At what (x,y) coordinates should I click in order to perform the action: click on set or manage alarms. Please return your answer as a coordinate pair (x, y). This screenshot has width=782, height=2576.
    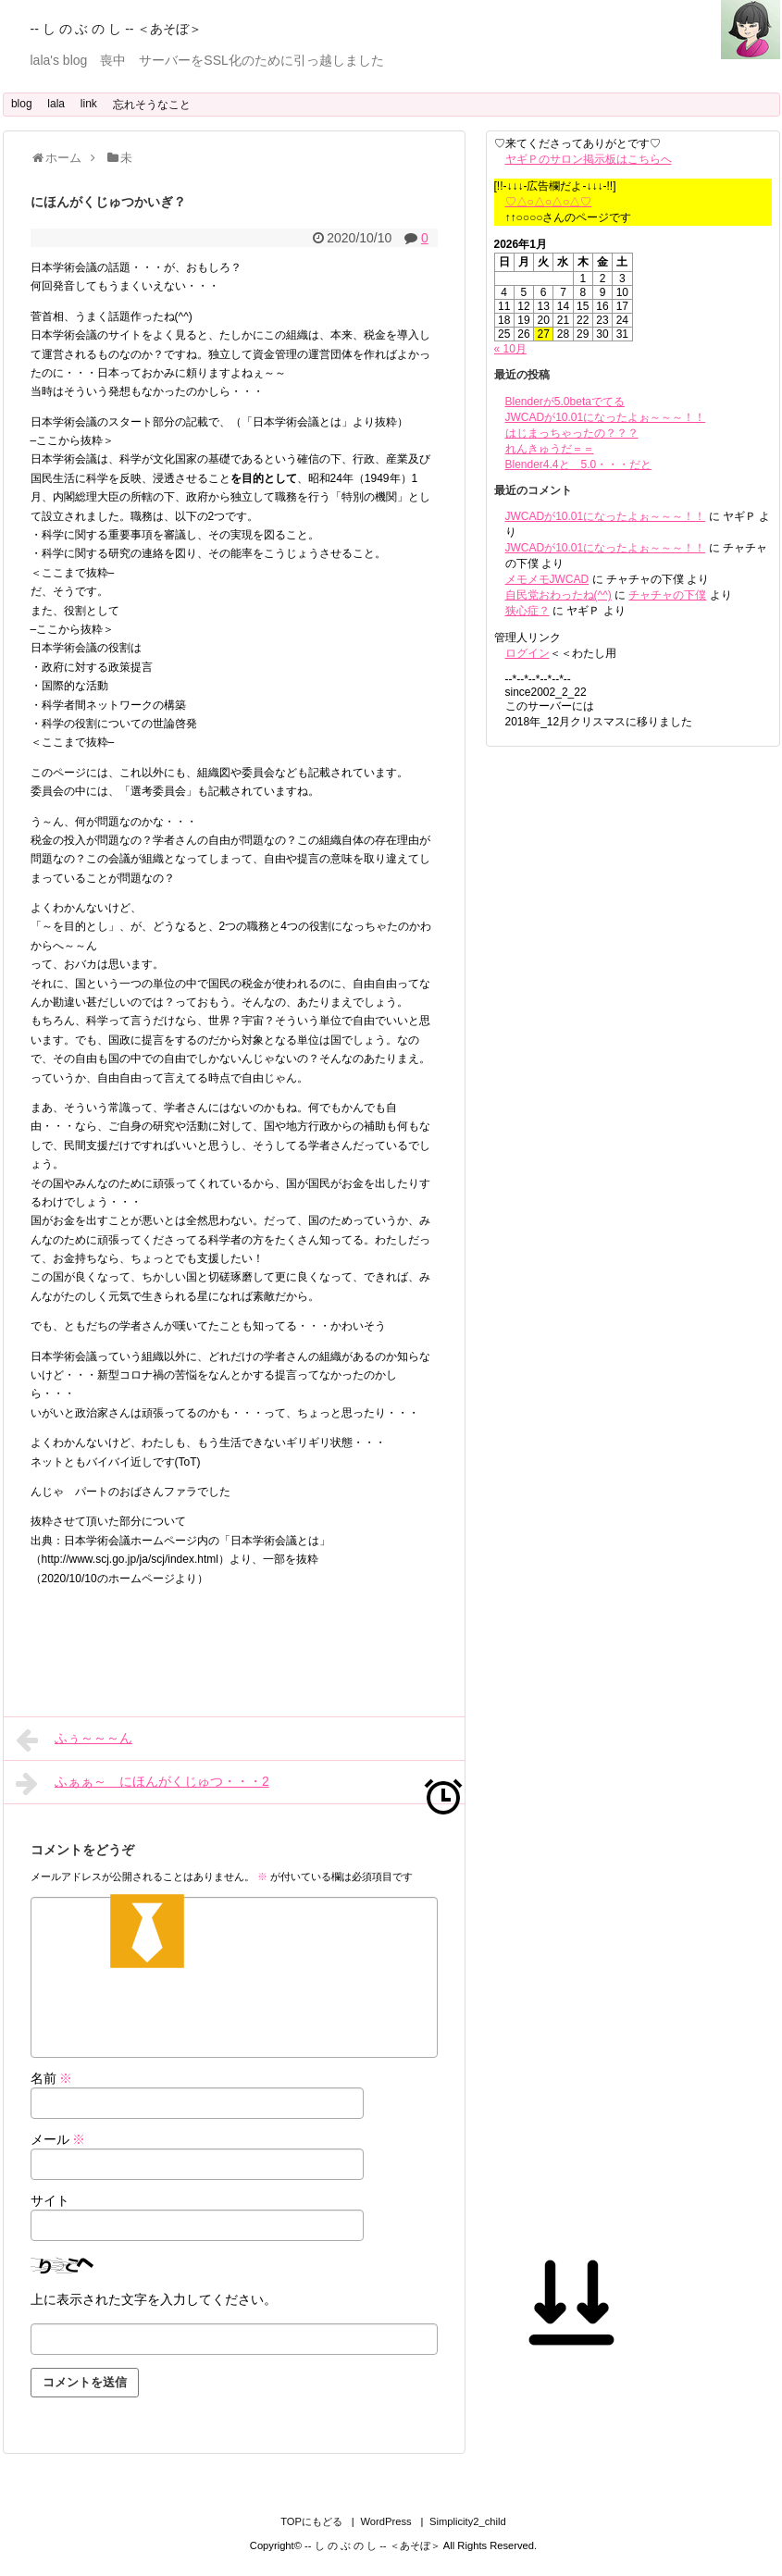
    Looking at the image, I should click on (443, 1796).